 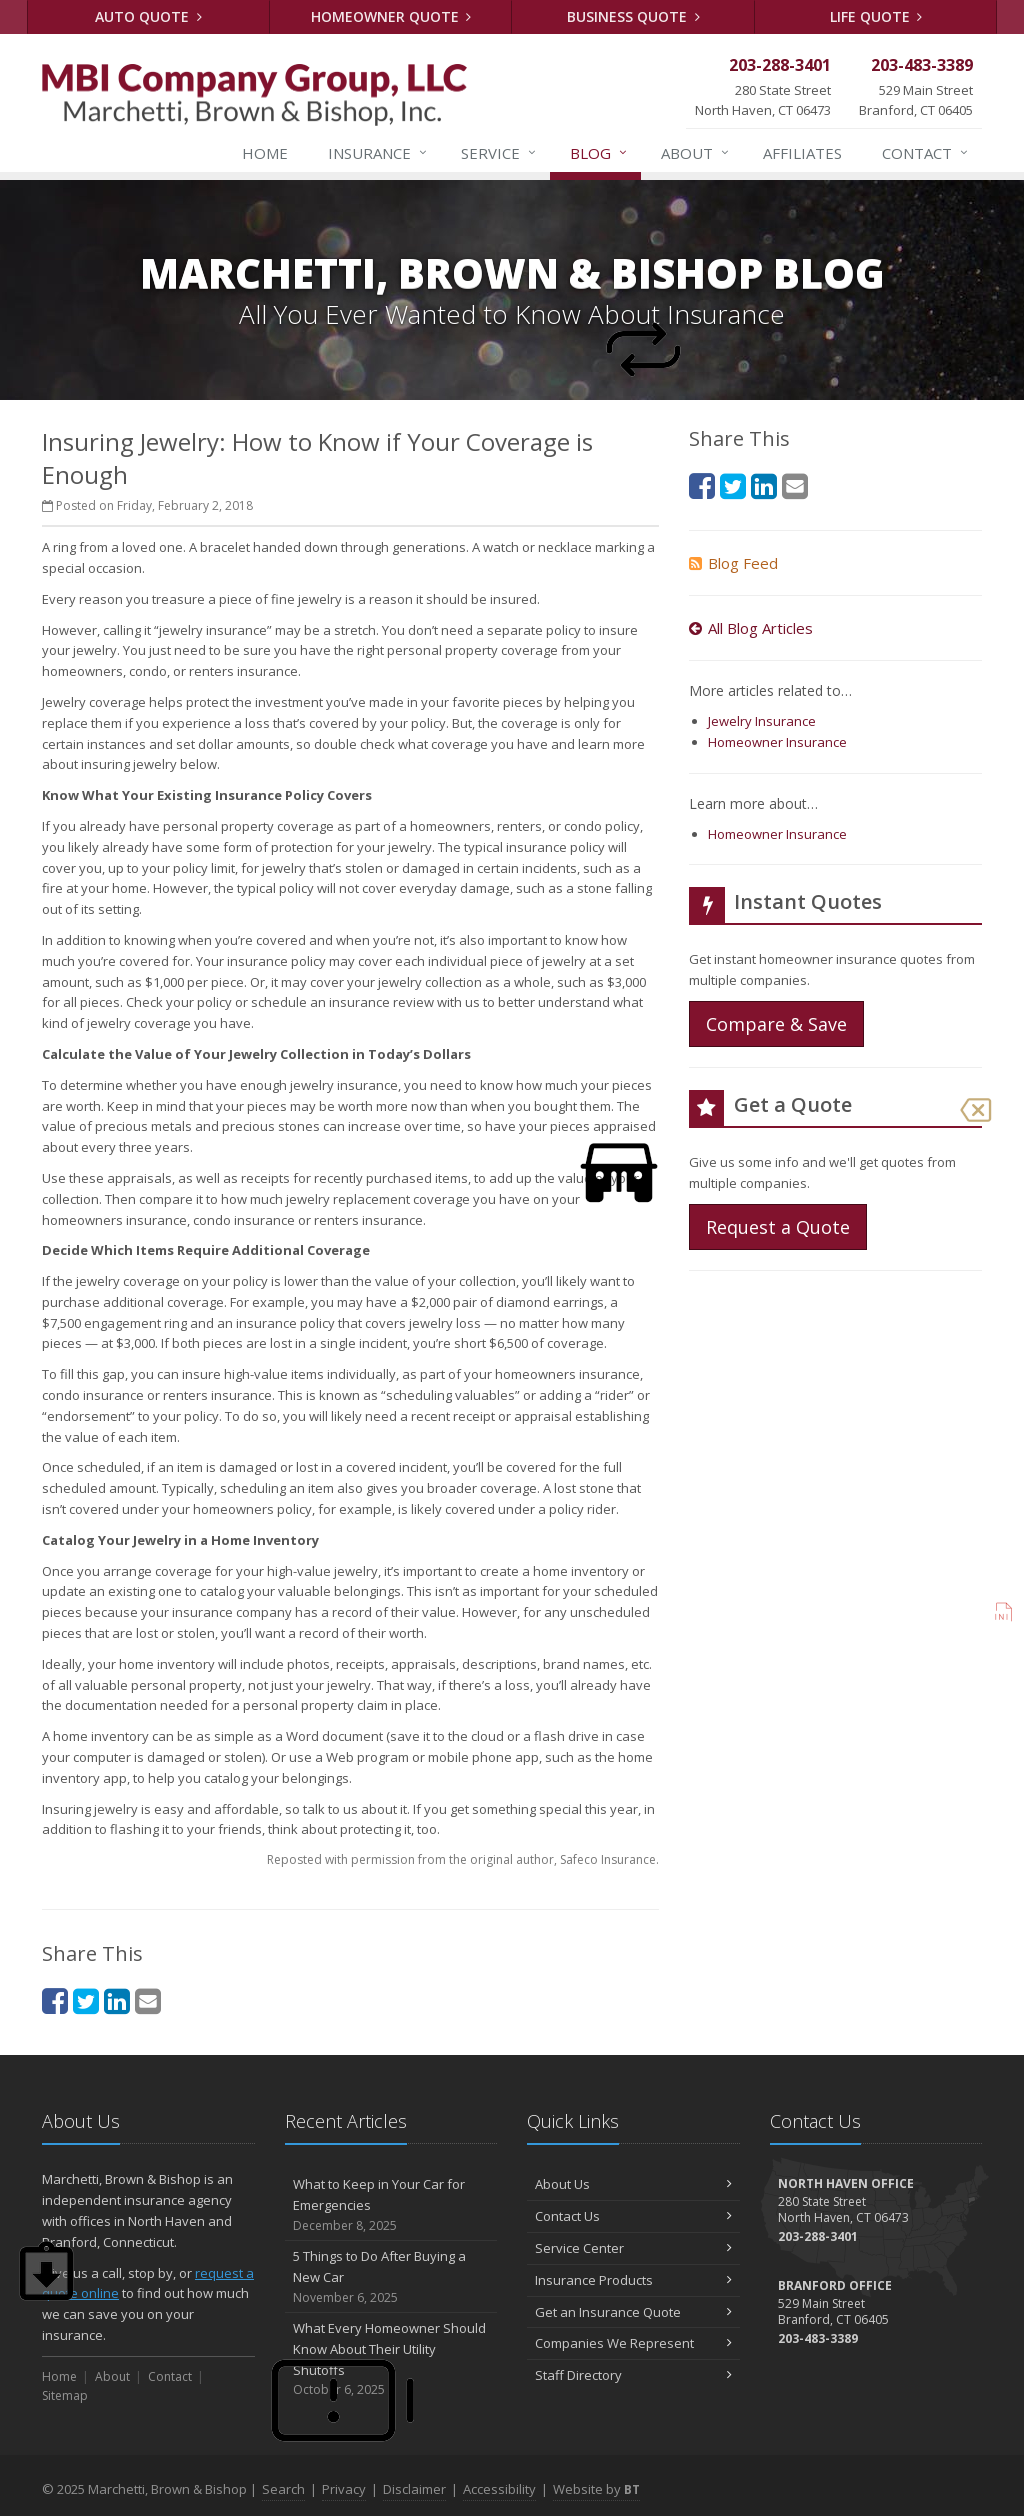 I want to click on view or open an INI configuration file, so click(x=1004, y=1612).